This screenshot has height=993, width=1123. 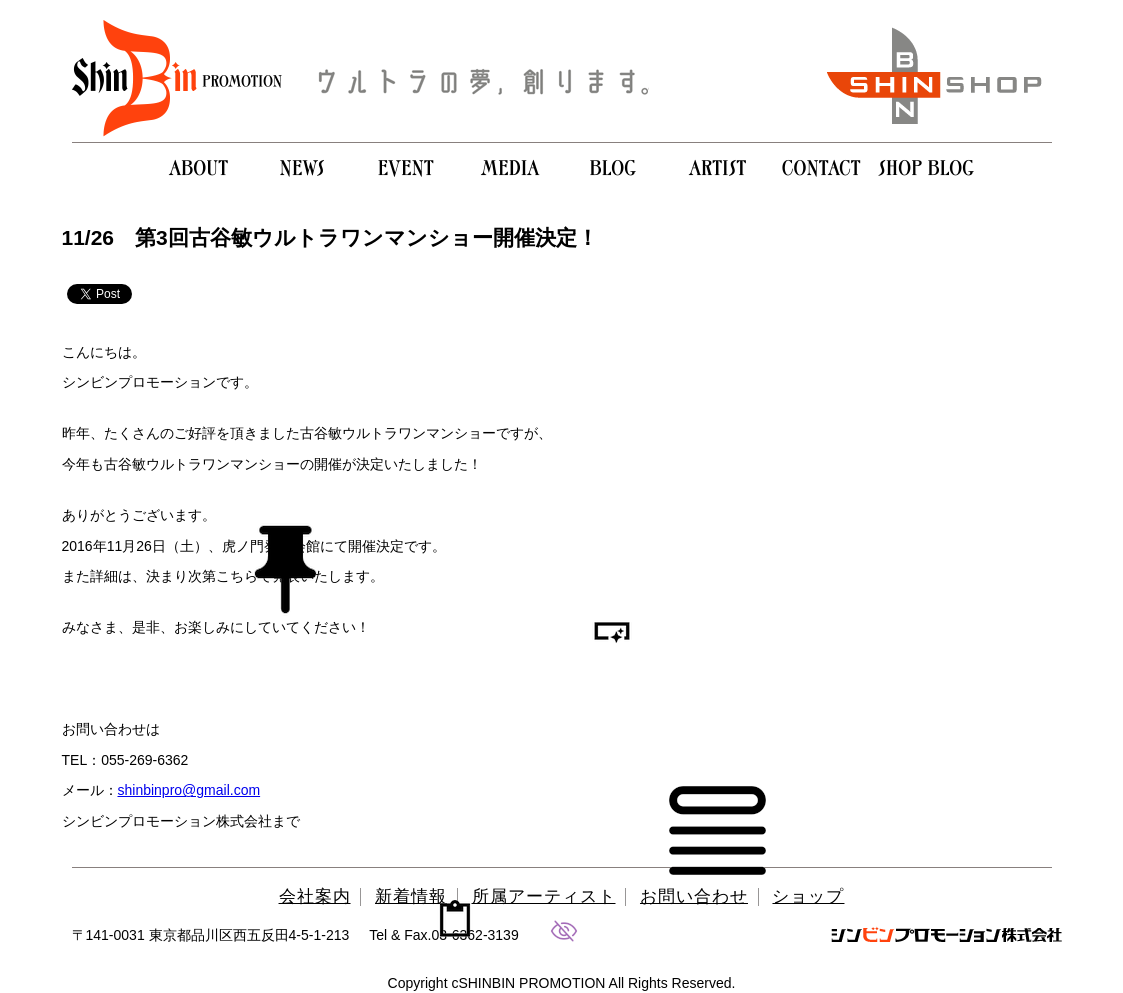 I want to click on paste content from clipboard, so click(x=455, y=920).